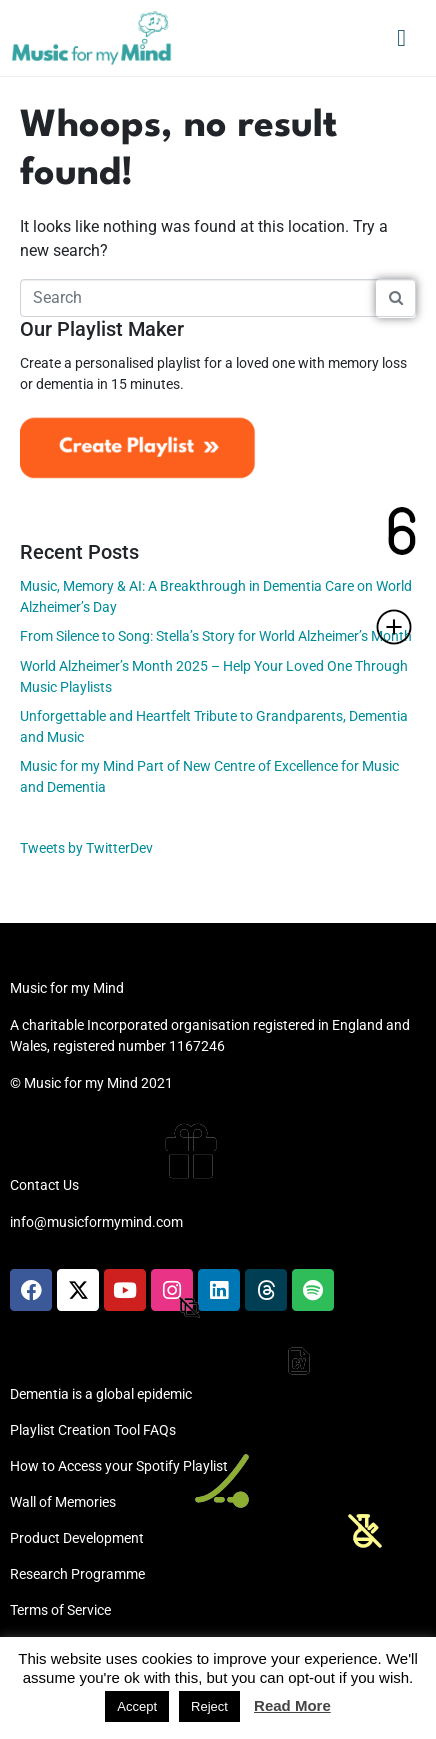  I want to click on add a new item, so click(394, 627).